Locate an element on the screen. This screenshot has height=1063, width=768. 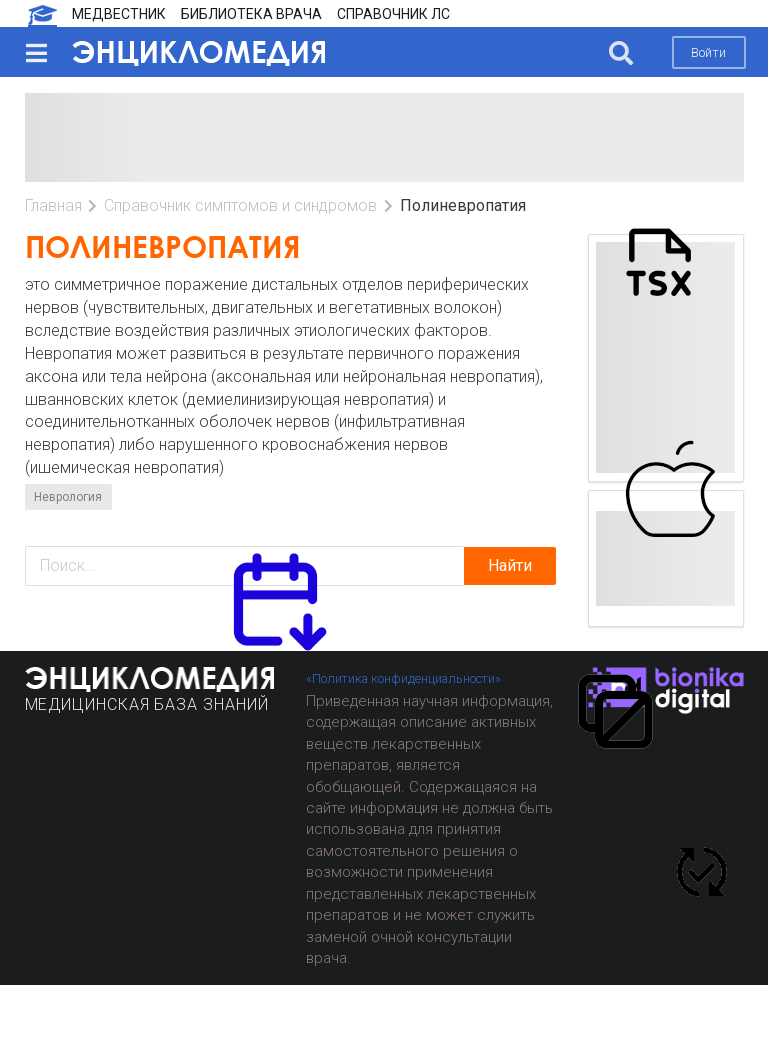
open a TypeScript JSX file is located at coordinates (660, 265).